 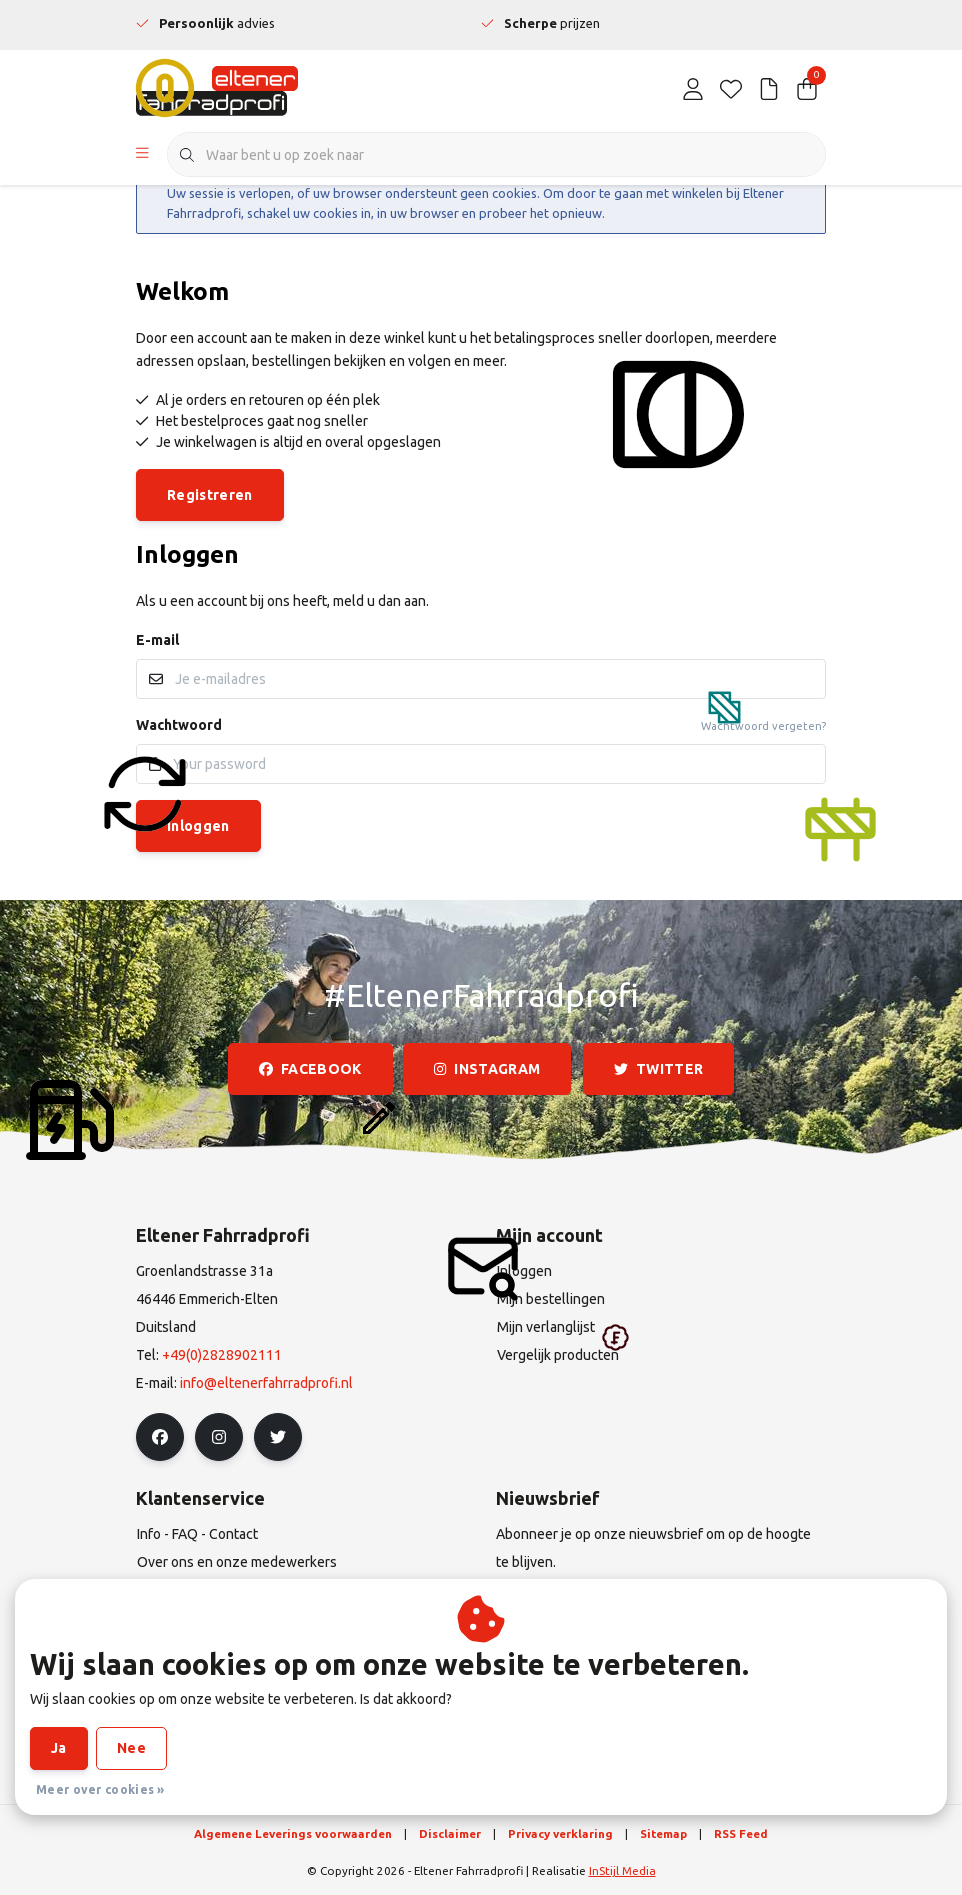 I want to click on edit or modify content, so click(x=379, y=1118).